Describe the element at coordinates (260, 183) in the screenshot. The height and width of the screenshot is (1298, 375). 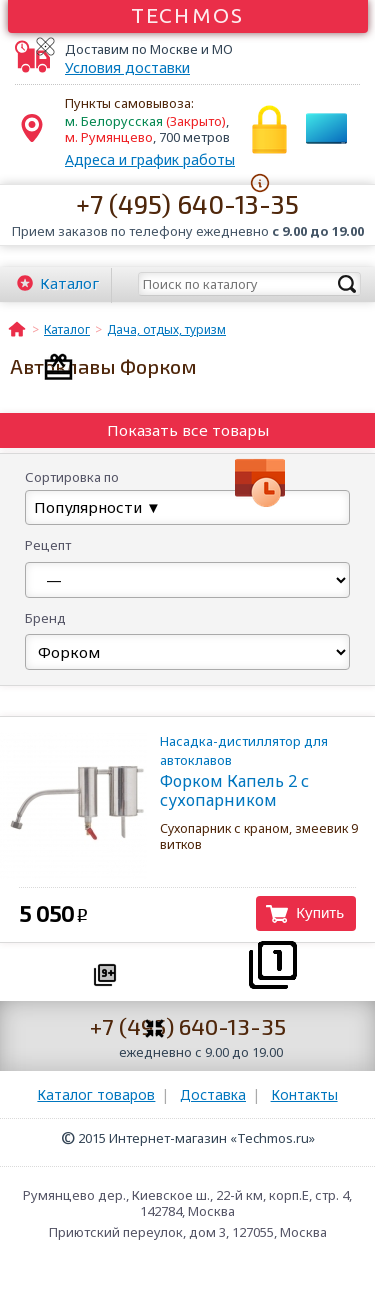
I see `view more information or details` at that location.